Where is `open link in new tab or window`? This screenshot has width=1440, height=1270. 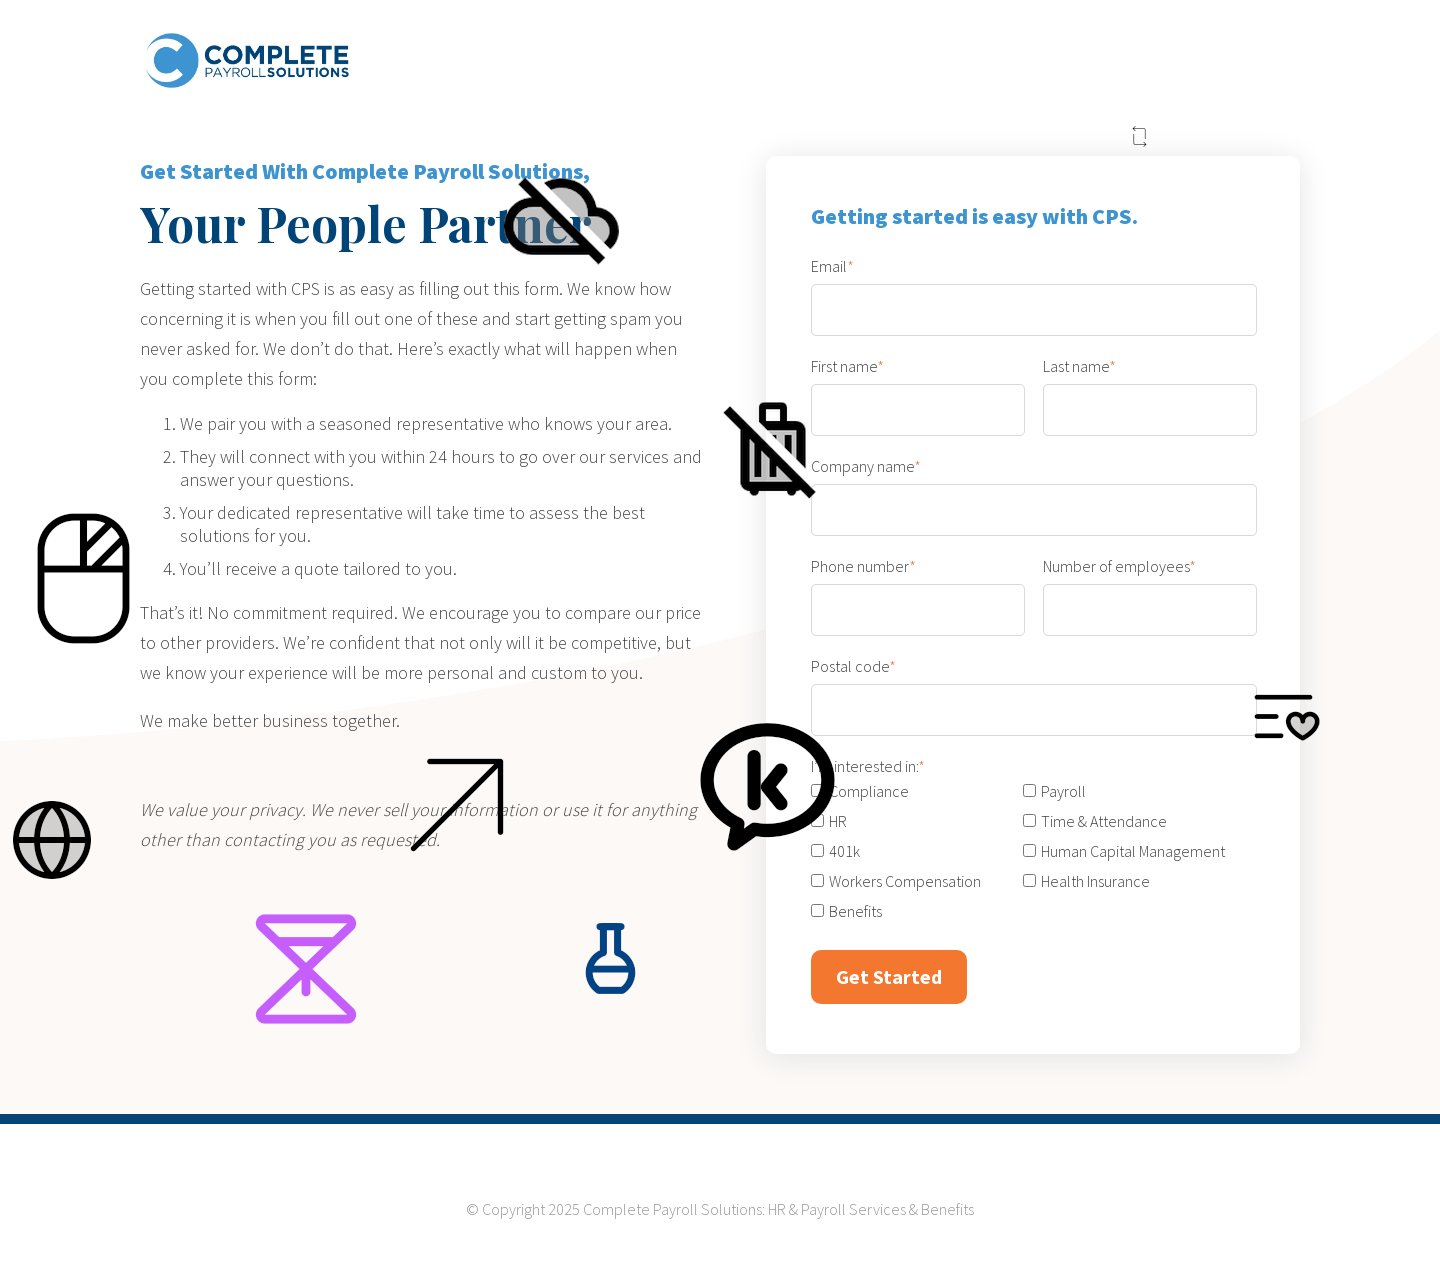 open link in new tab or window is located at coordinates (457, 805).